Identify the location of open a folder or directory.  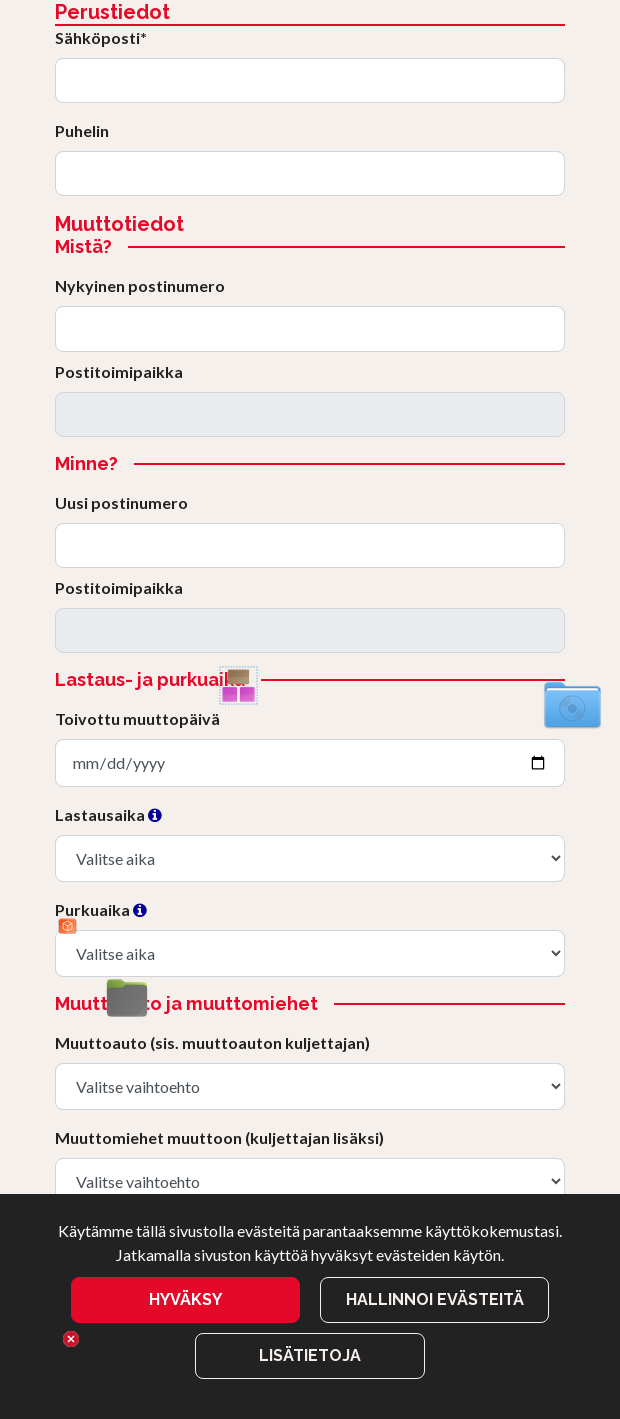
(127, 998).